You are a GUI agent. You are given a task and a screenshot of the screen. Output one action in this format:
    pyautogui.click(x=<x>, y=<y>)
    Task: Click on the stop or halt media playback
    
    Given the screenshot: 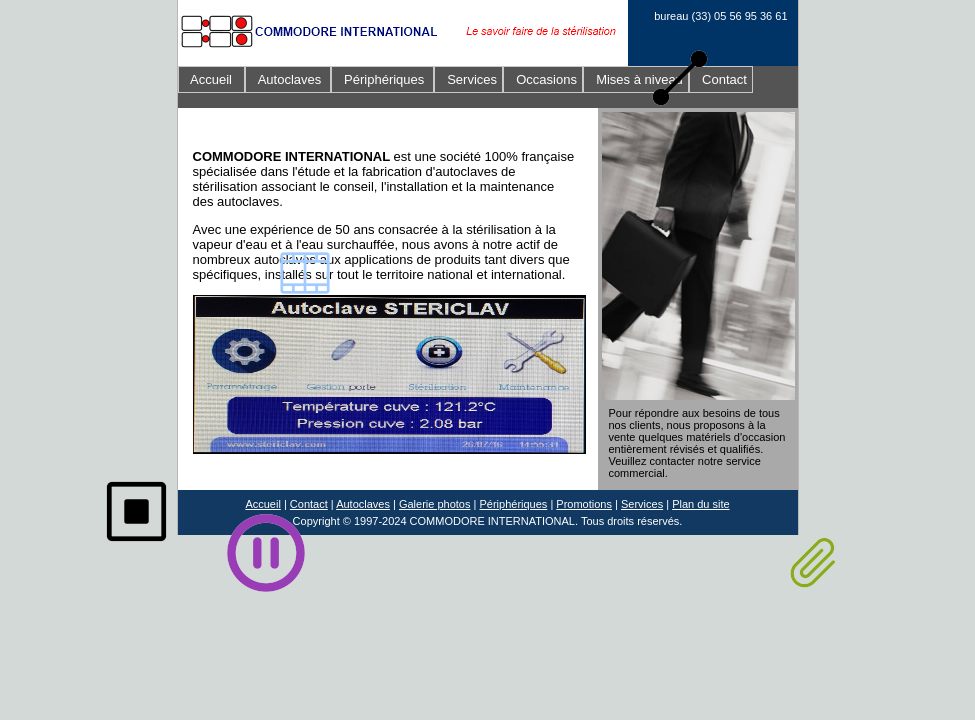 What is the action you would take?
    pyautogui.click(x=136, y=511)
    